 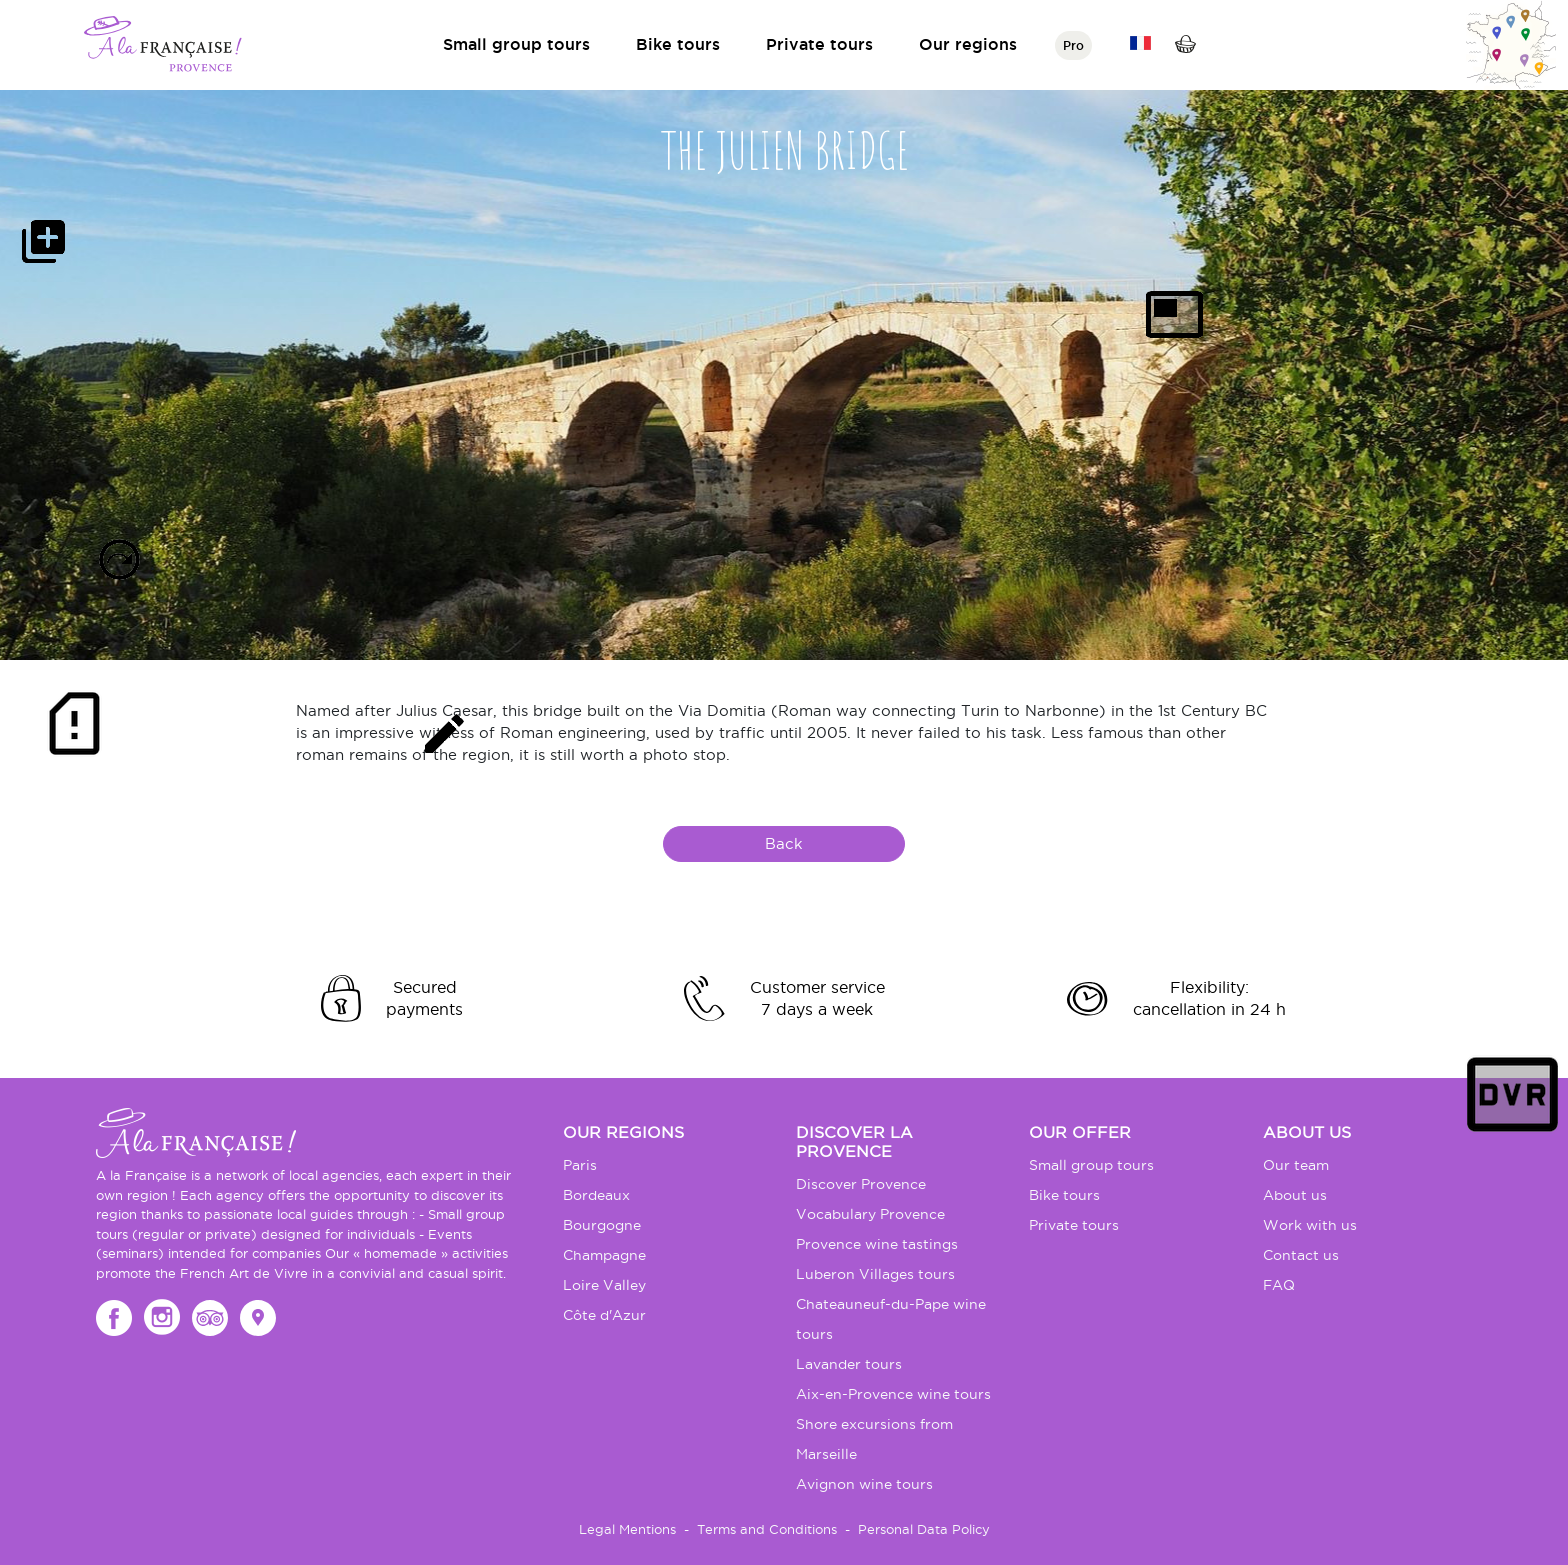 What do you see at coordinates (74, 723) in the screenshot?
I see `sd card storage warning or error` at bounding box center [74, 723].